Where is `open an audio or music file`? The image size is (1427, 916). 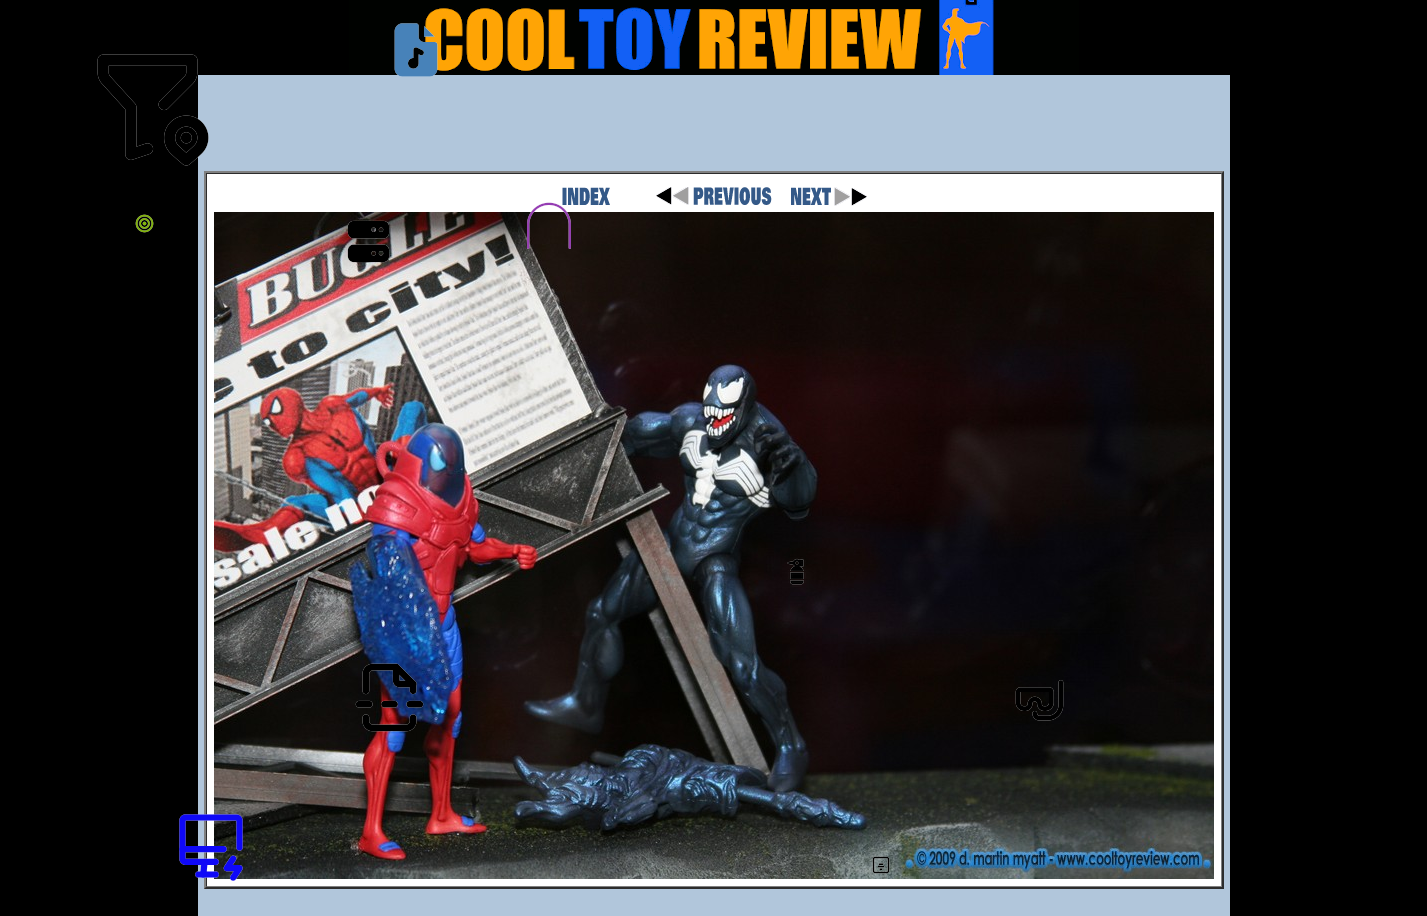 open an audio or music file is located at coordinates (416, 50).